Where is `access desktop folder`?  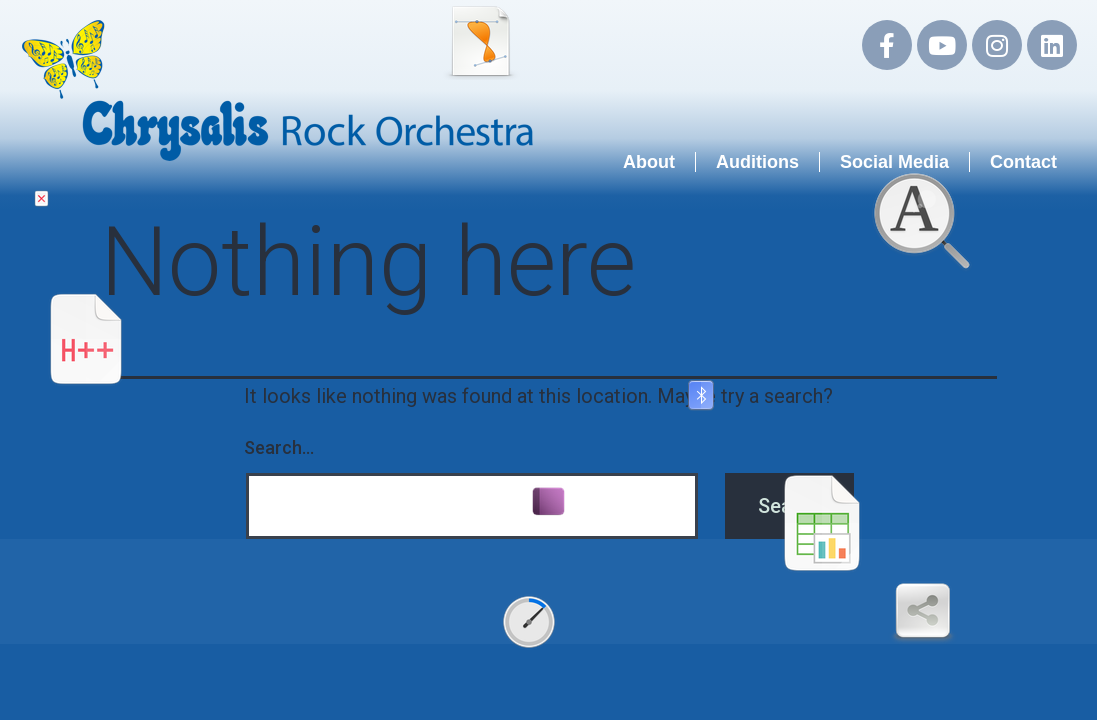
access desktop folder is located at coordinates (548, 500).